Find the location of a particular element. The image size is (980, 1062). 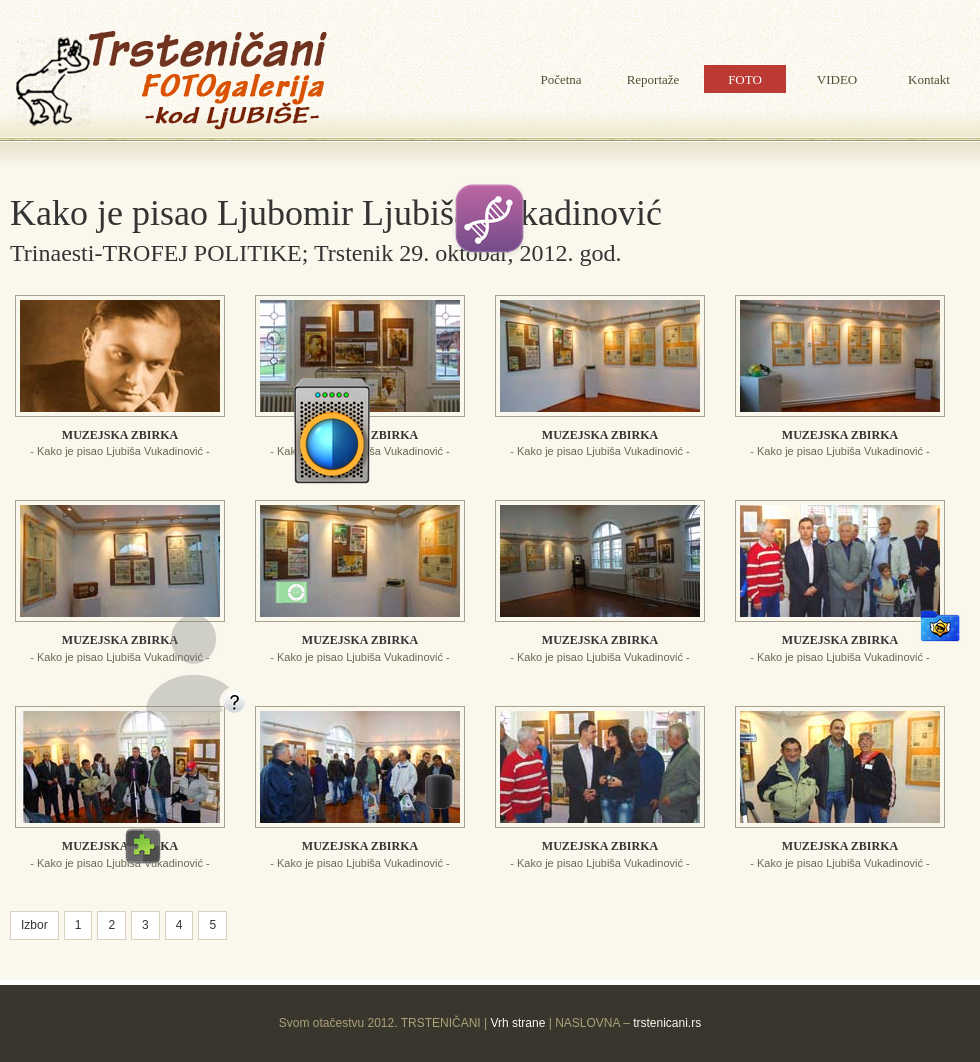

access RAID 1 storage configuration is located at coordinates (332, 431).